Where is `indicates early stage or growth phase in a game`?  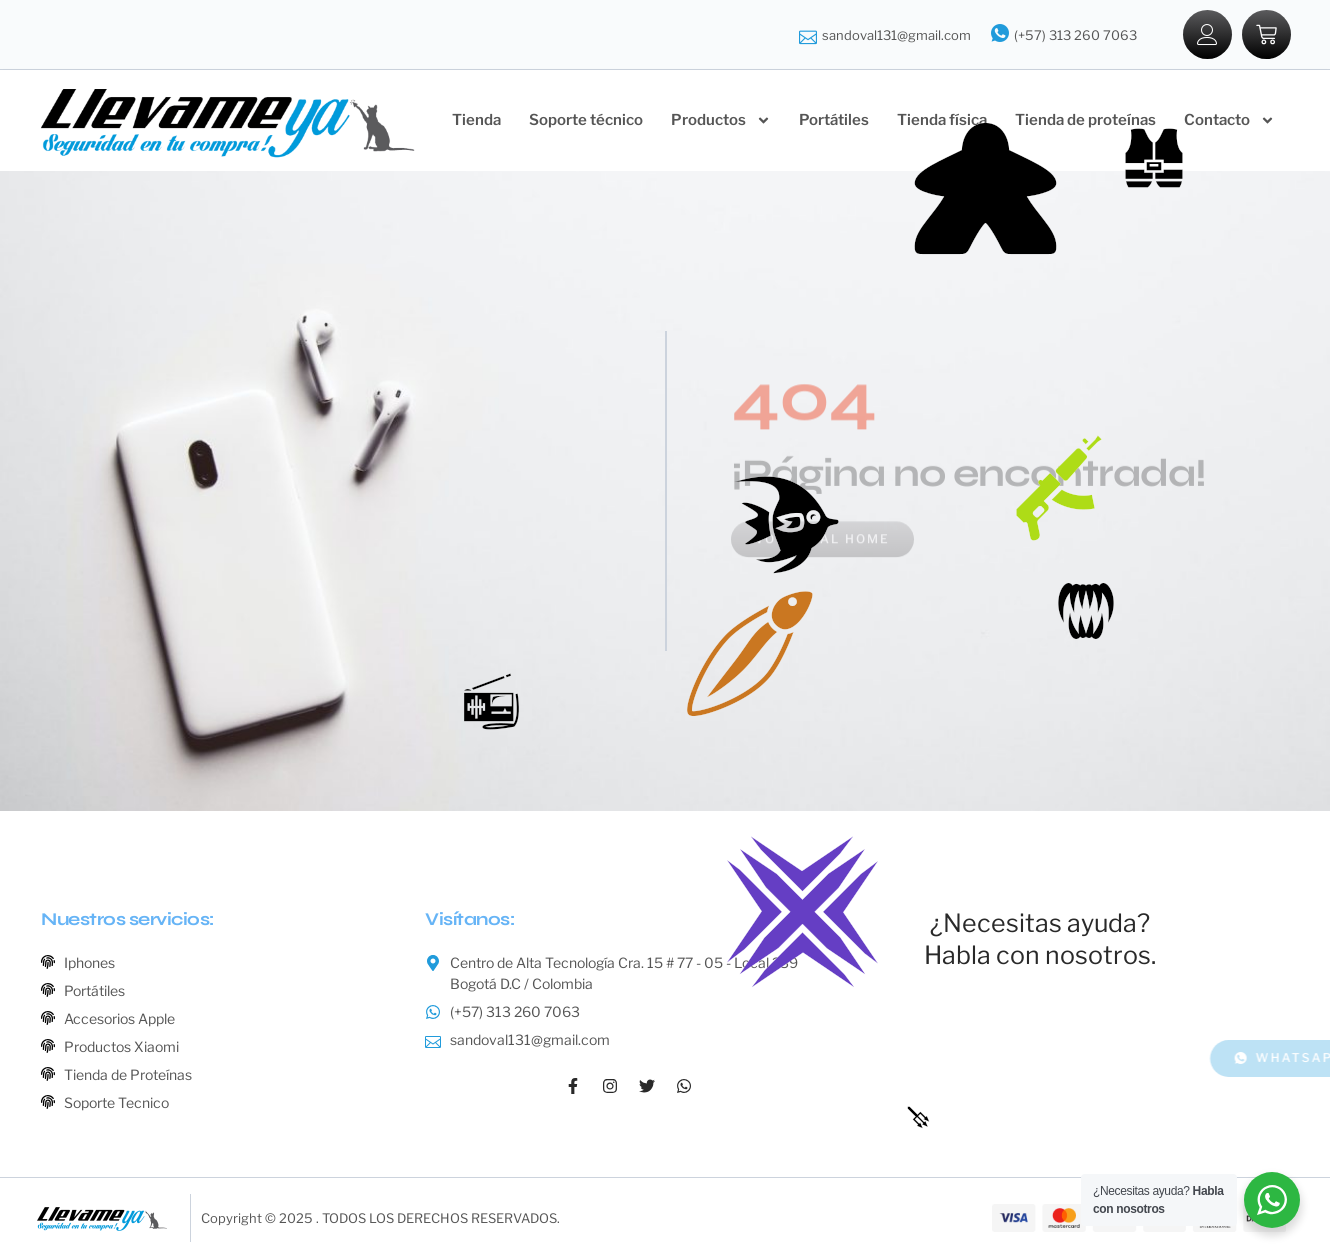
indicates early stage or growth phase in a game is located at coordinates (750, 651).